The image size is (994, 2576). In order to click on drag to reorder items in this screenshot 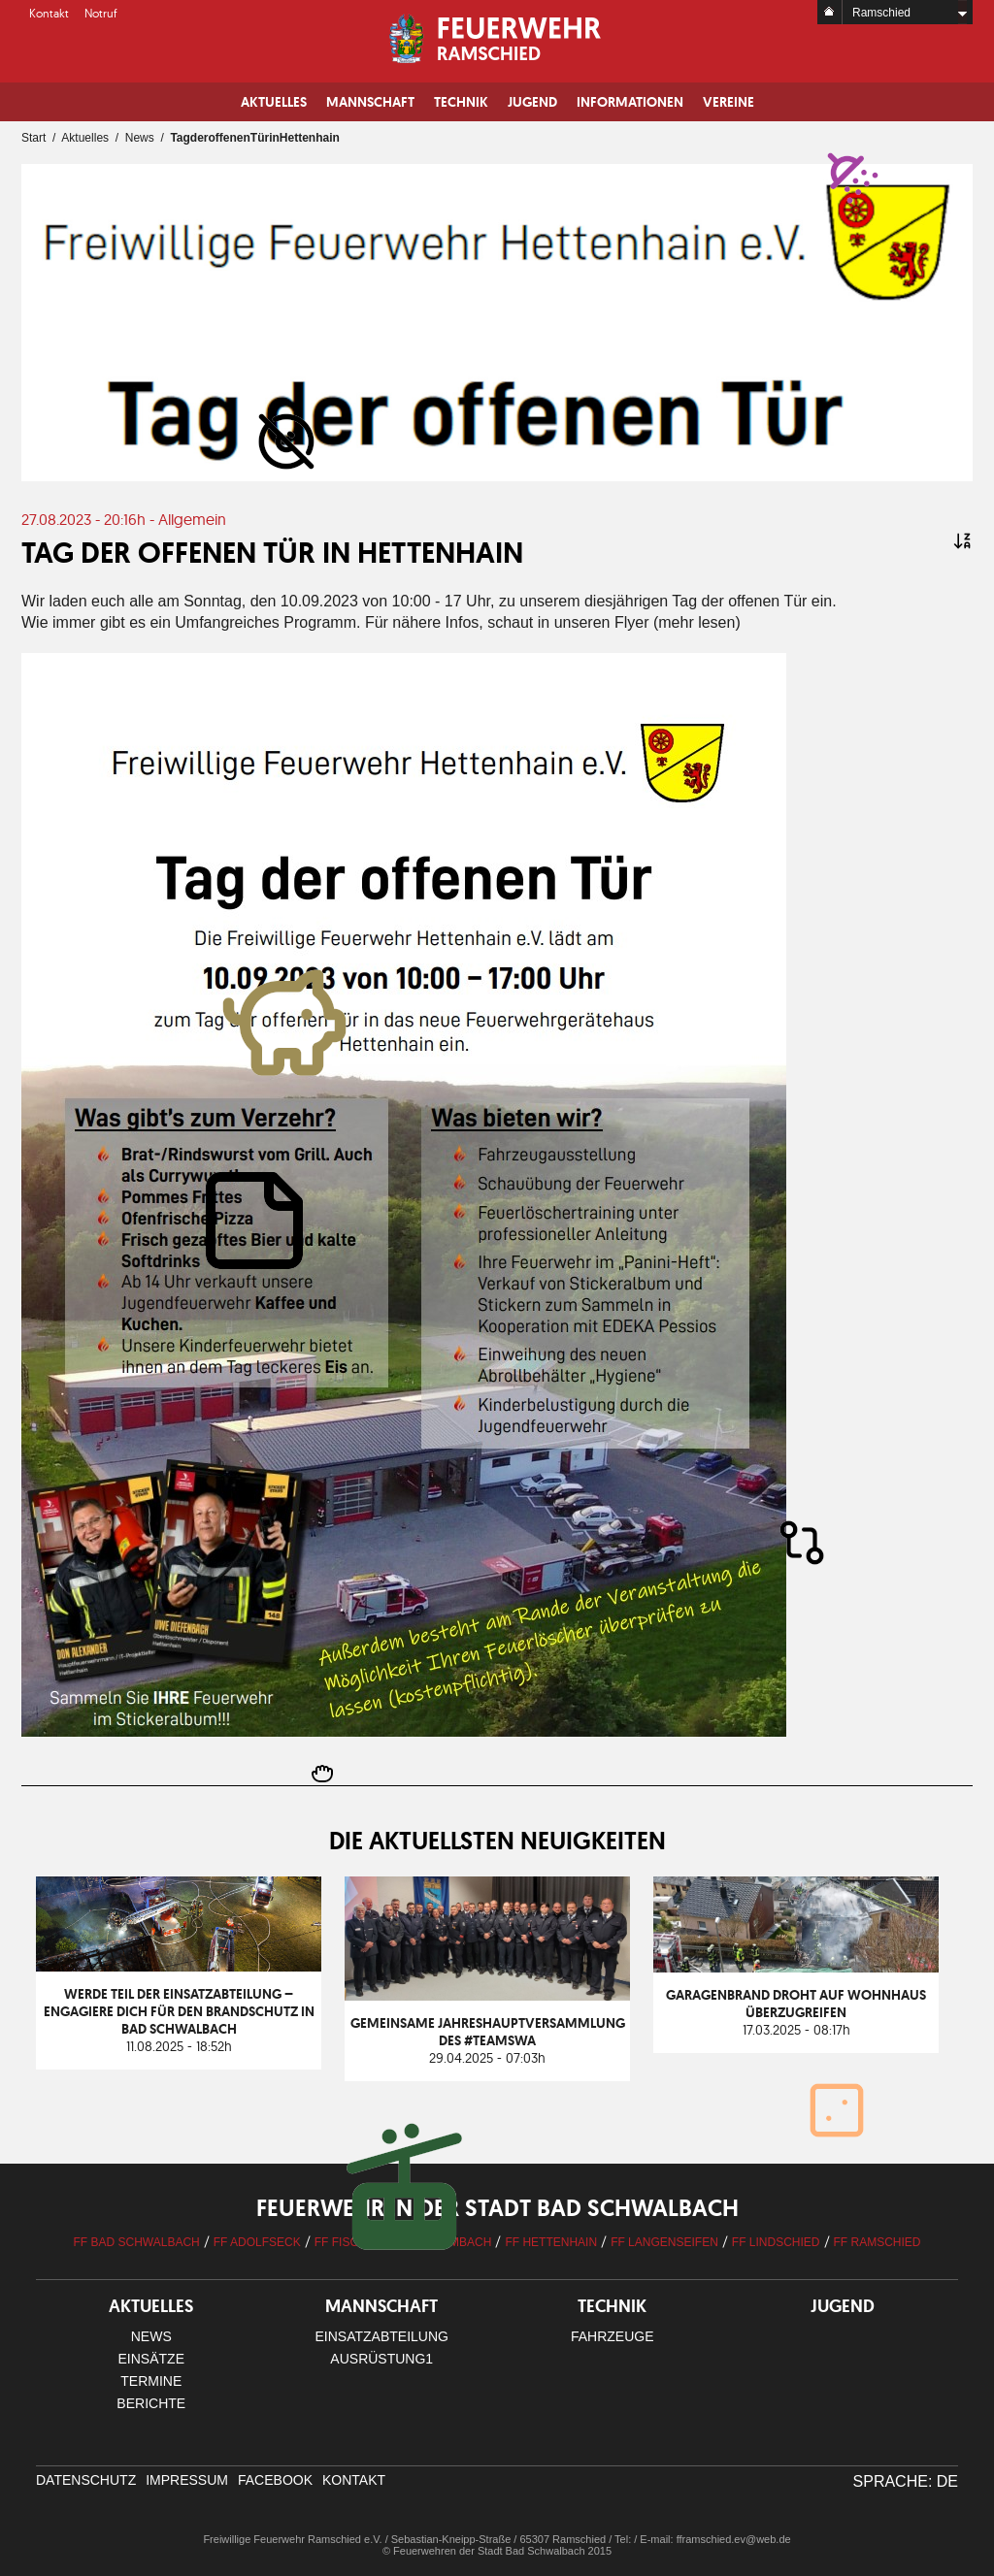, I will do `click(322, 1772)`.